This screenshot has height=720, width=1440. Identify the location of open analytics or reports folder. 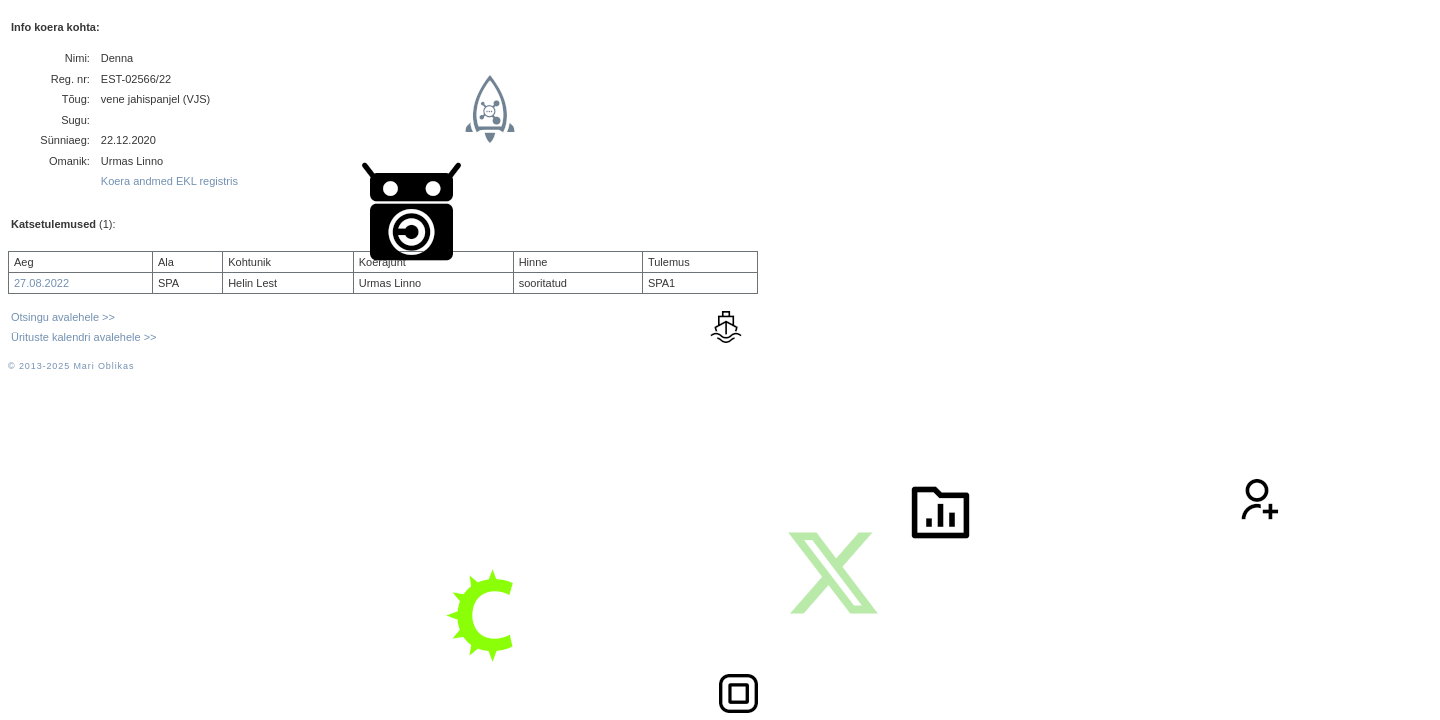
(940, 512).